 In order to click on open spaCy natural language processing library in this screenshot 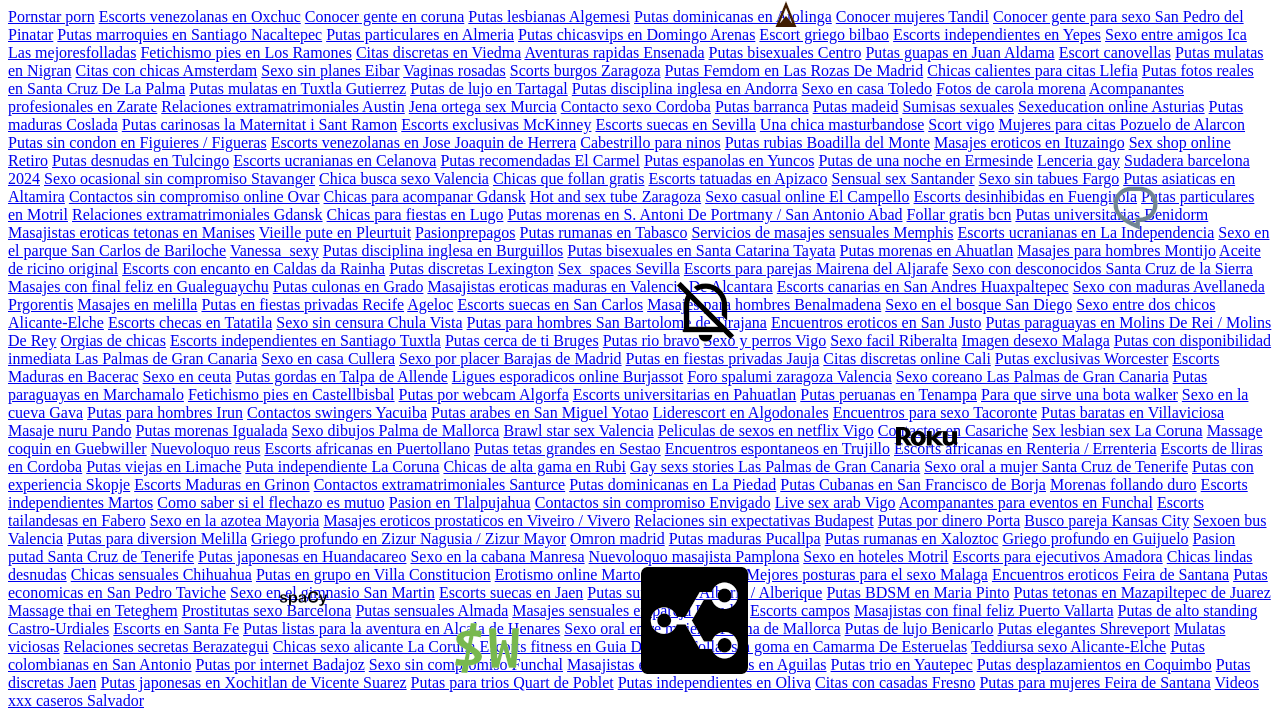, I will do `click(303, 598)`.